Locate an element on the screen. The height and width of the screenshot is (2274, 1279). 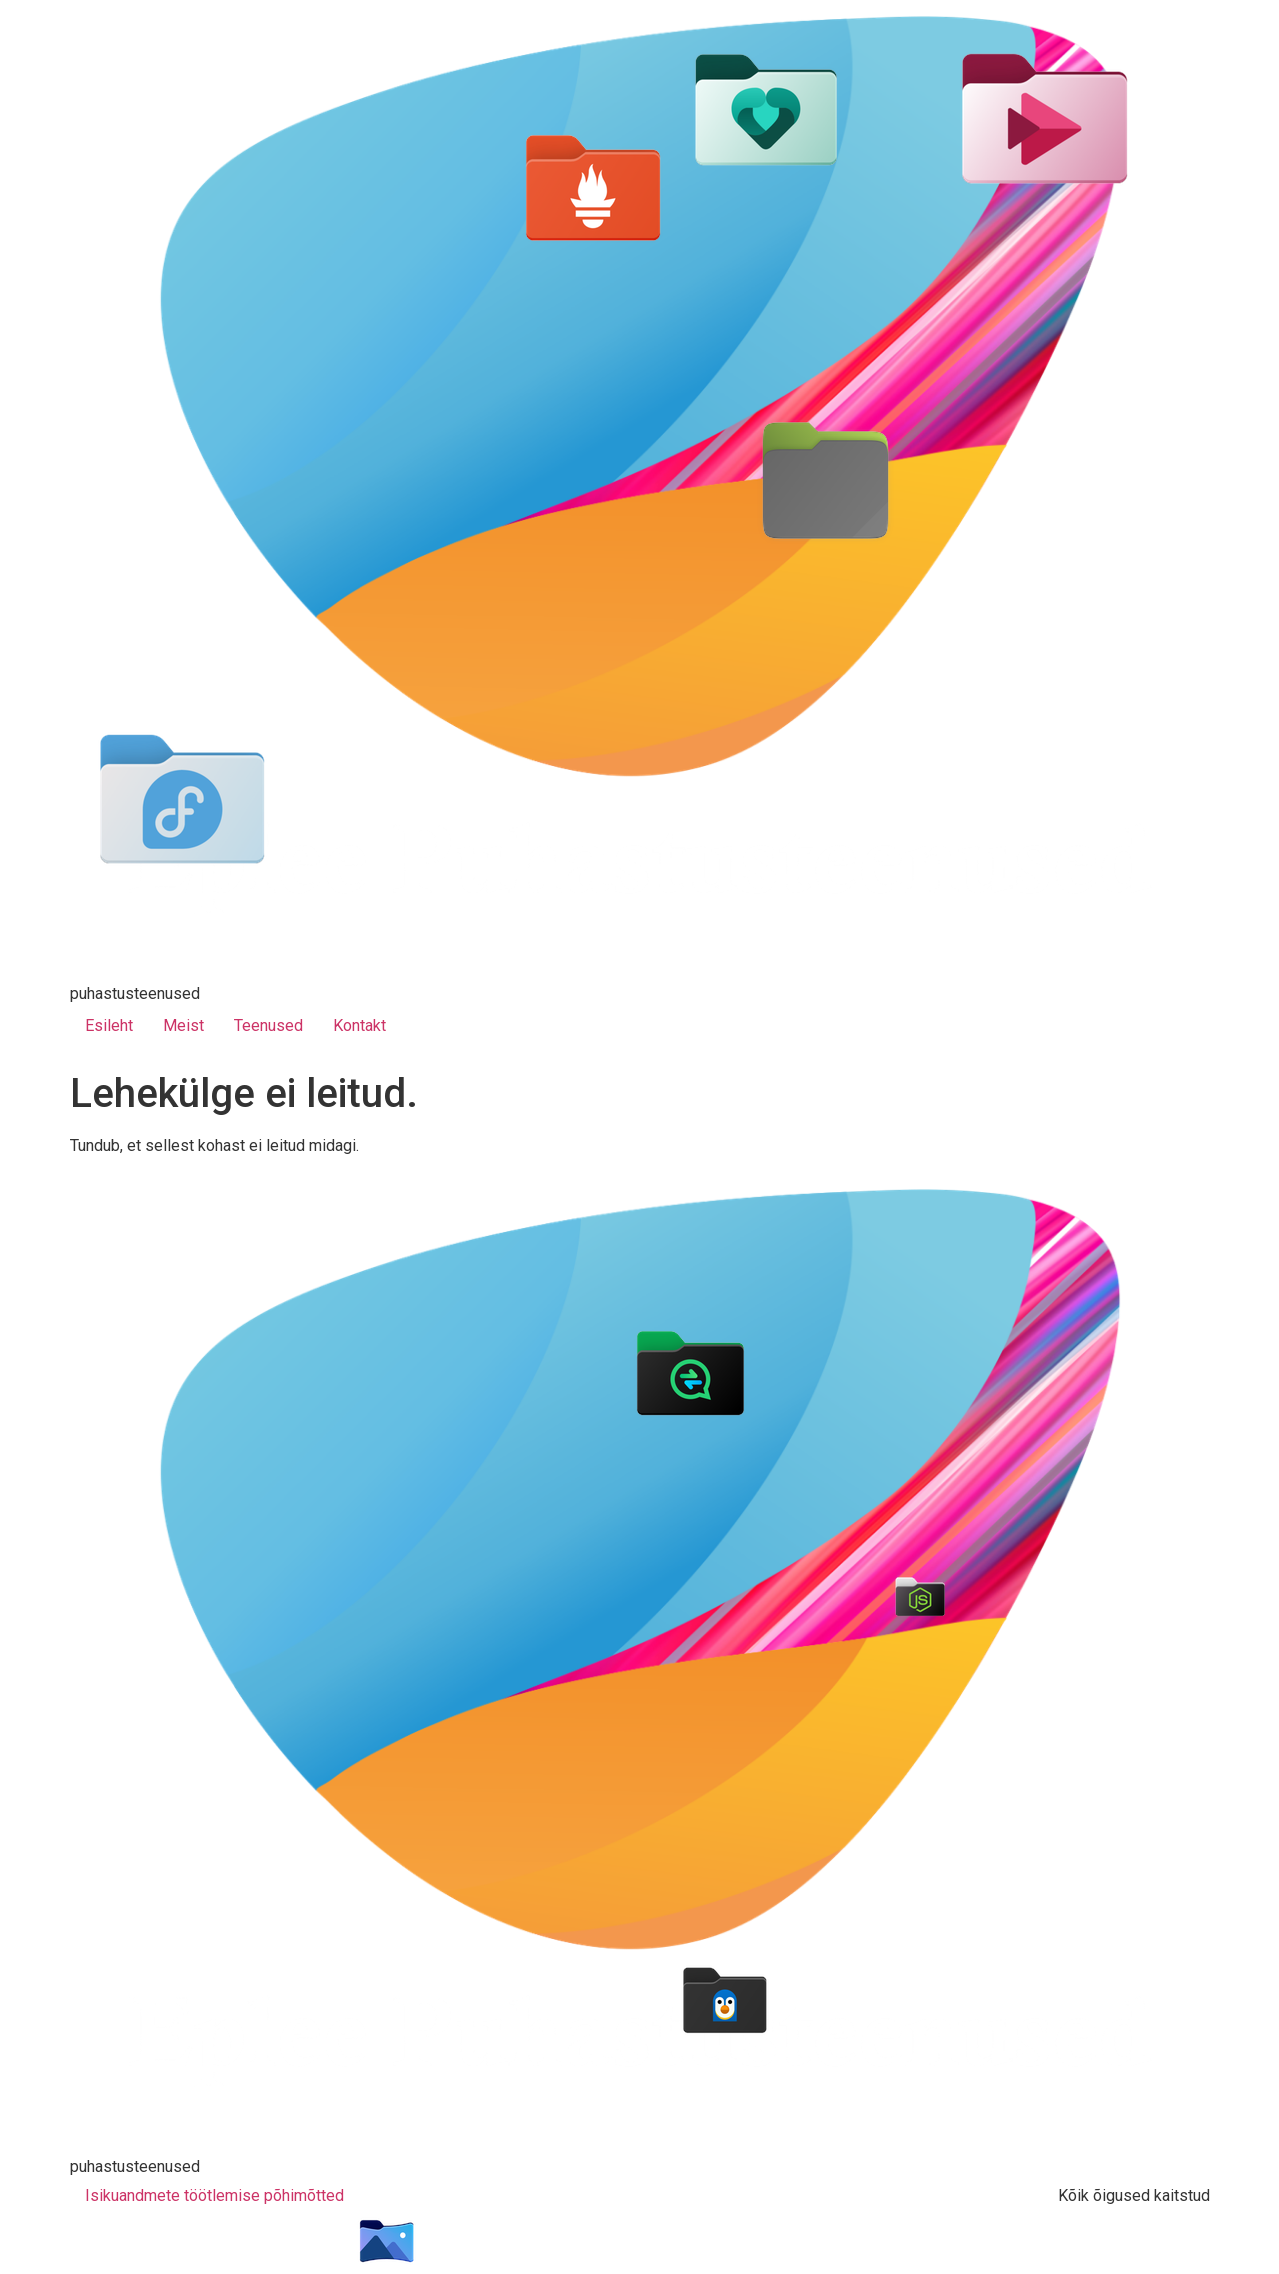
folder containing fedora linux system files is located at coordinates (181, 803).